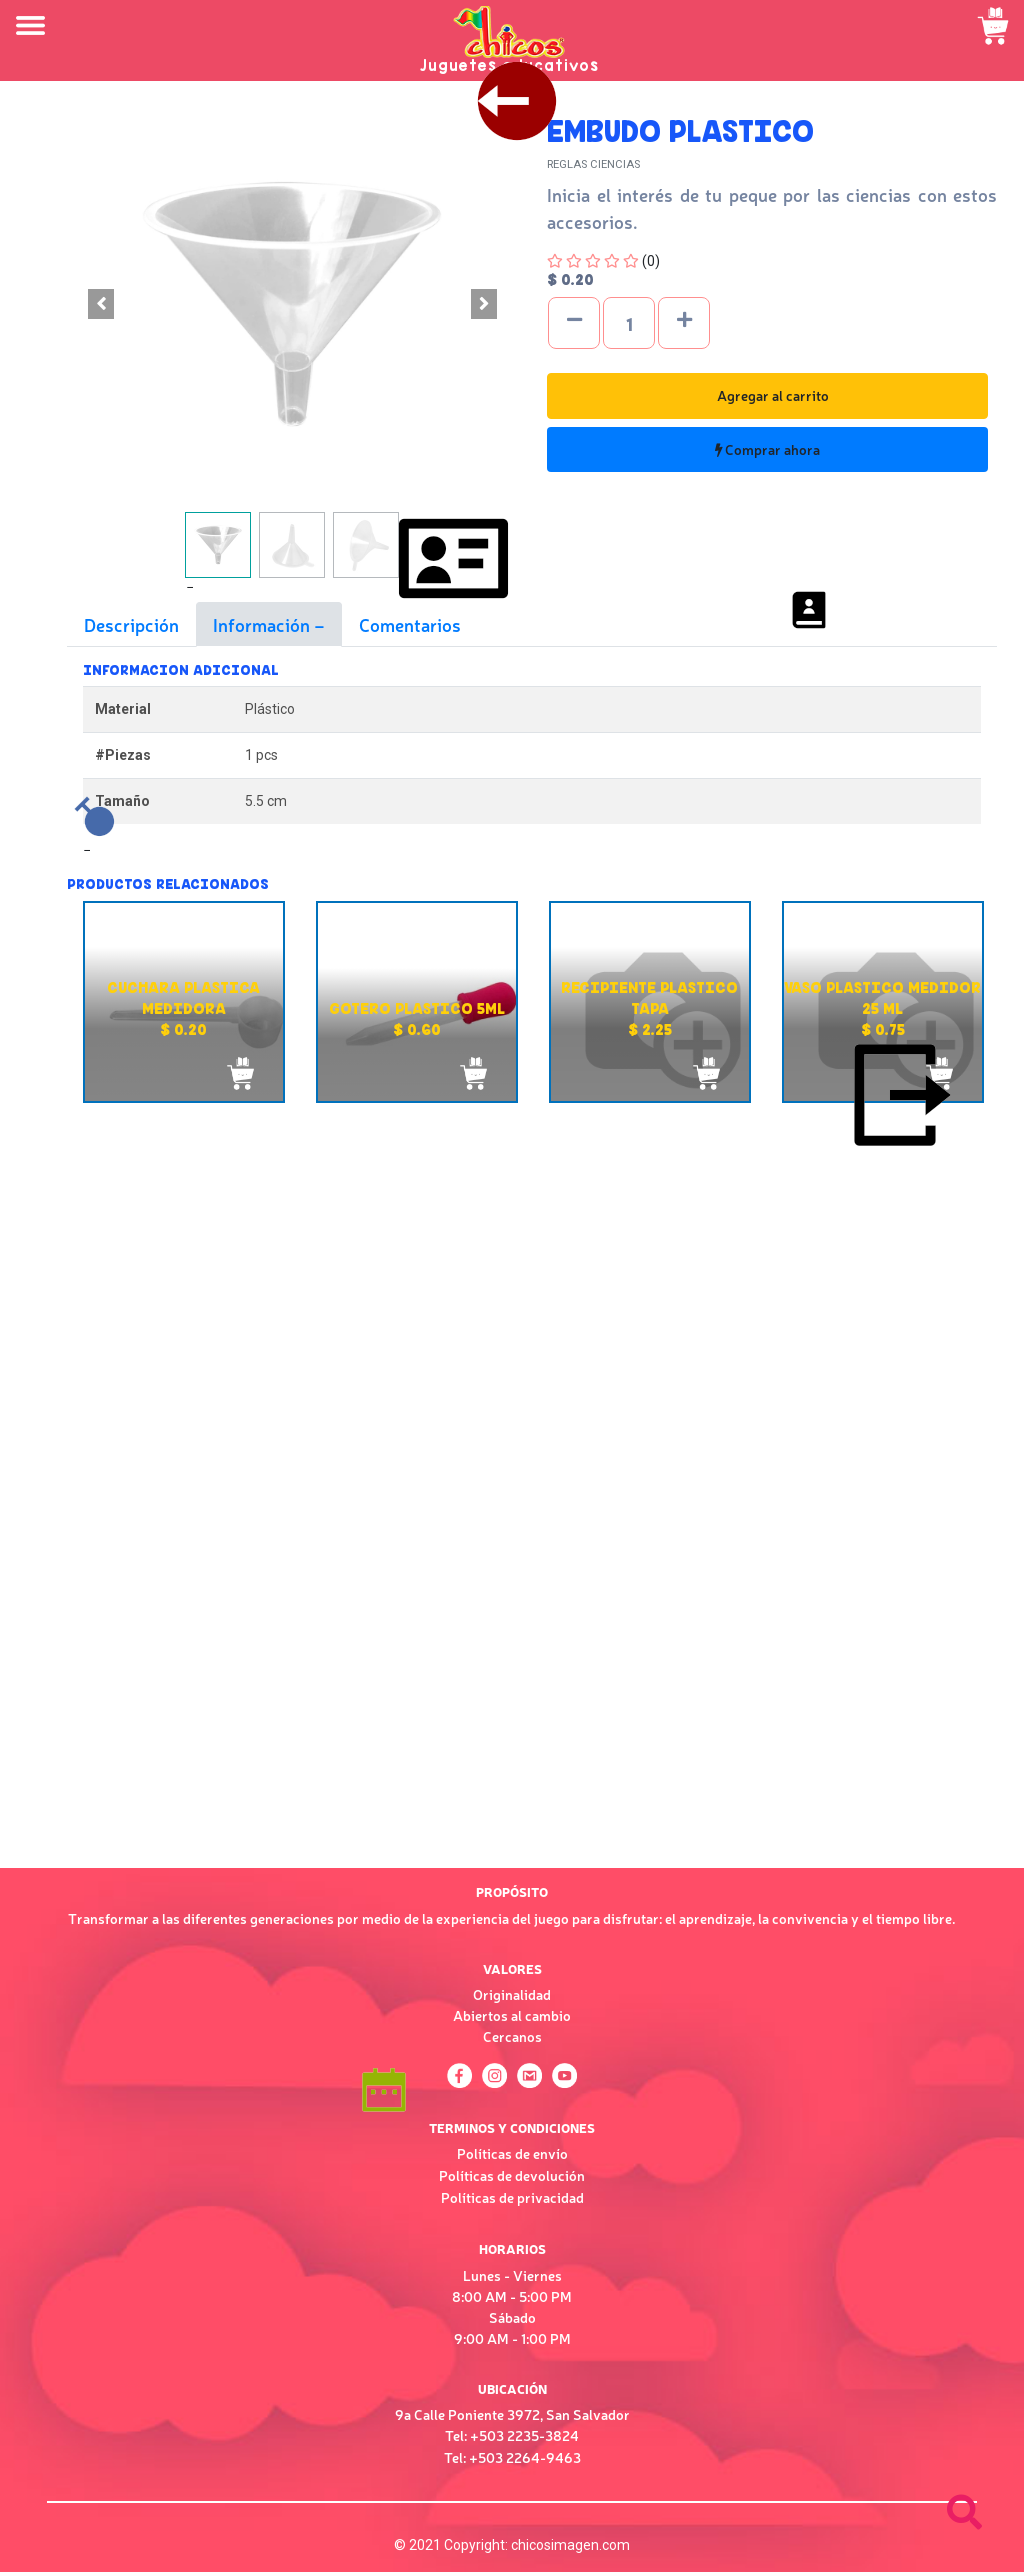 This screenshot has height=2572, width=1024. What do you see at coordinates (517, 101) in the screenshot?
I see `log out of your account` at bounding box center [517, 101].